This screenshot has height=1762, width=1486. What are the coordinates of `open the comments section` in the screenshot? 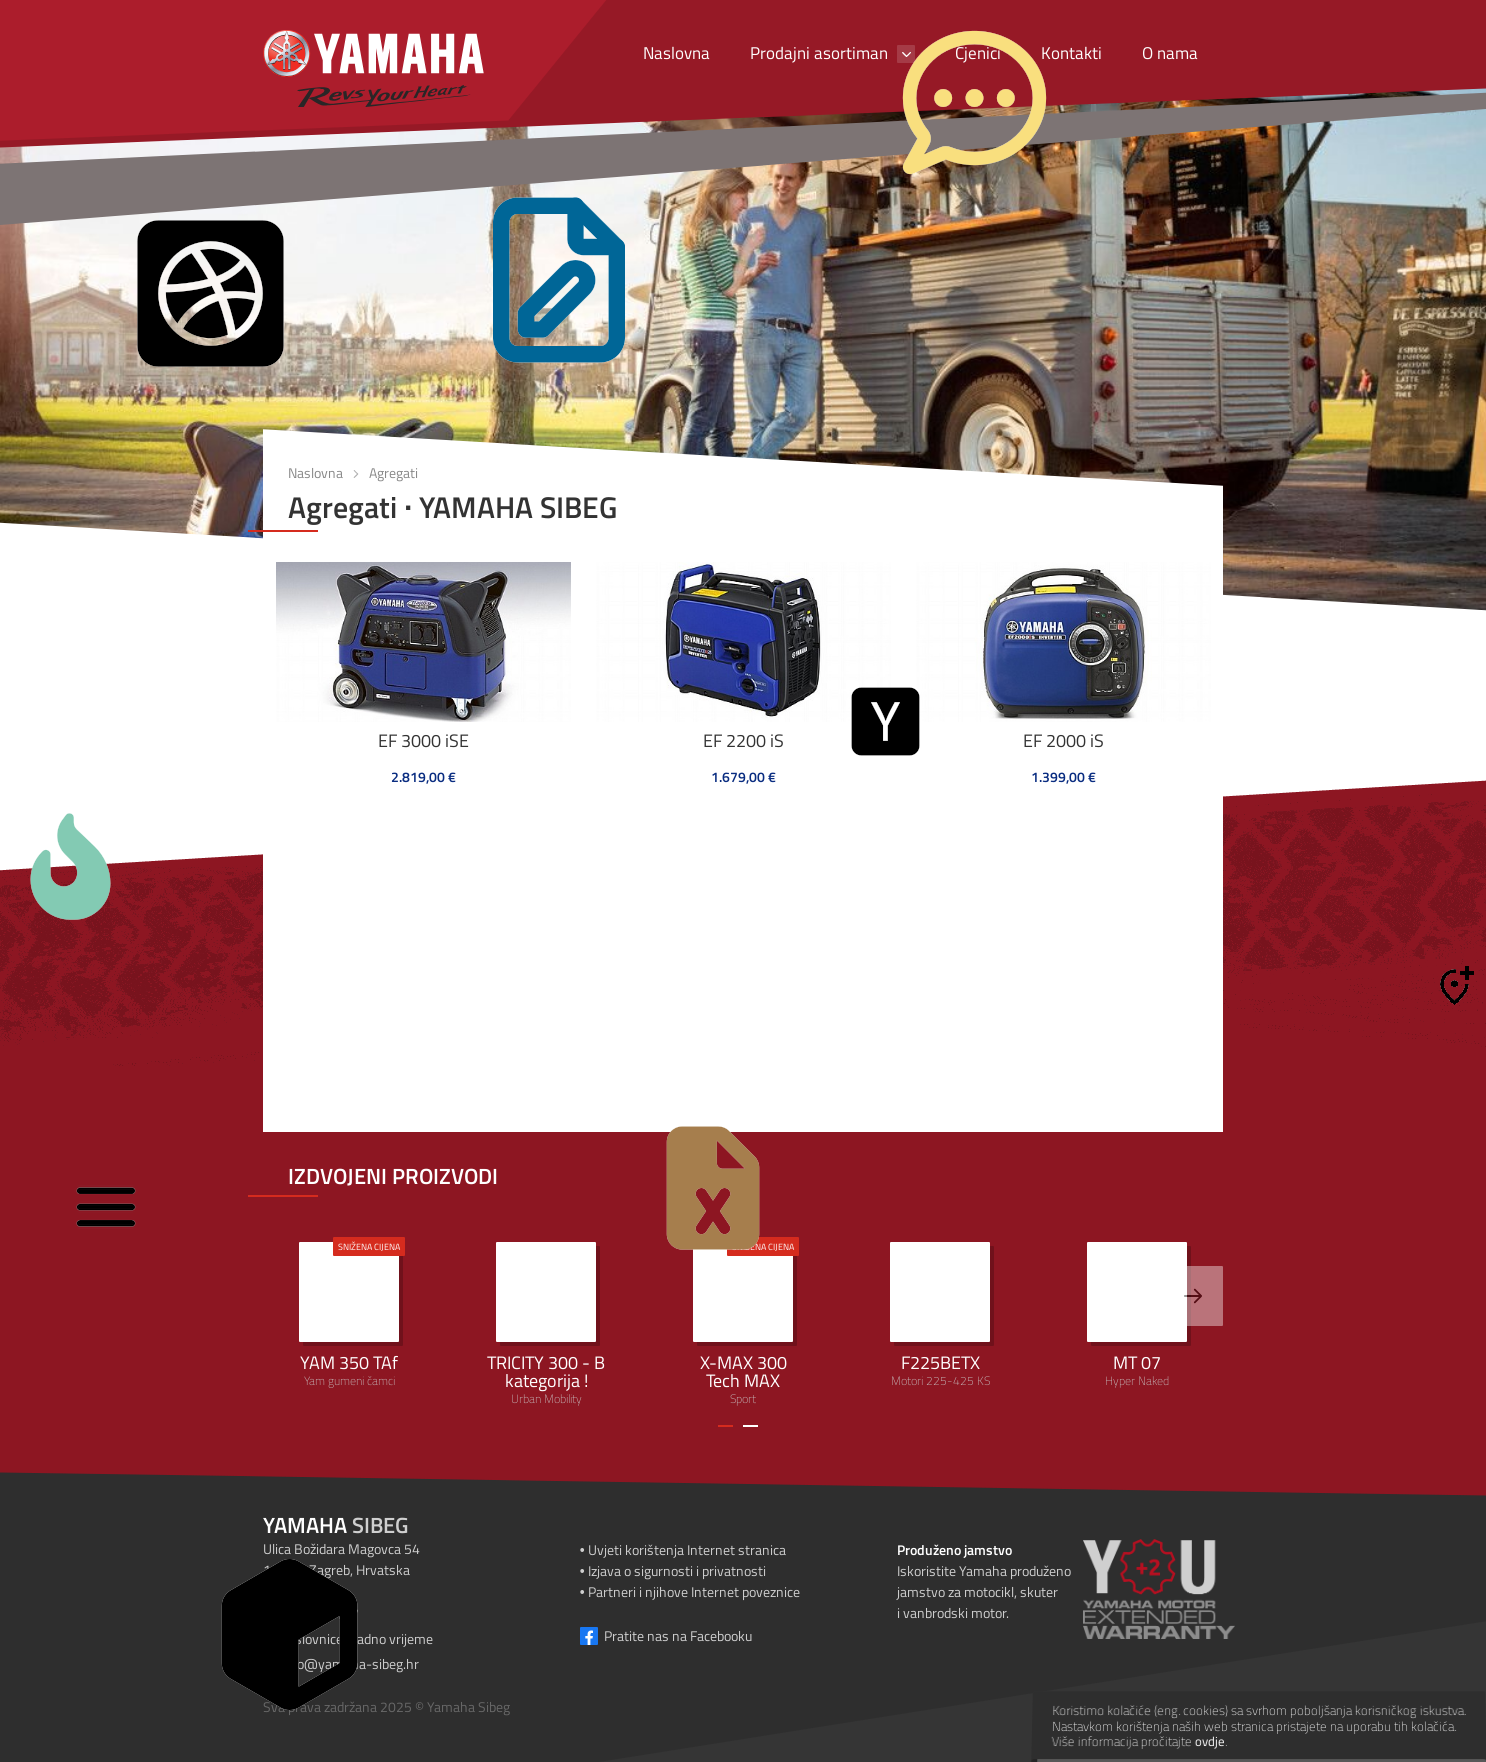 It's located at (974, 102).